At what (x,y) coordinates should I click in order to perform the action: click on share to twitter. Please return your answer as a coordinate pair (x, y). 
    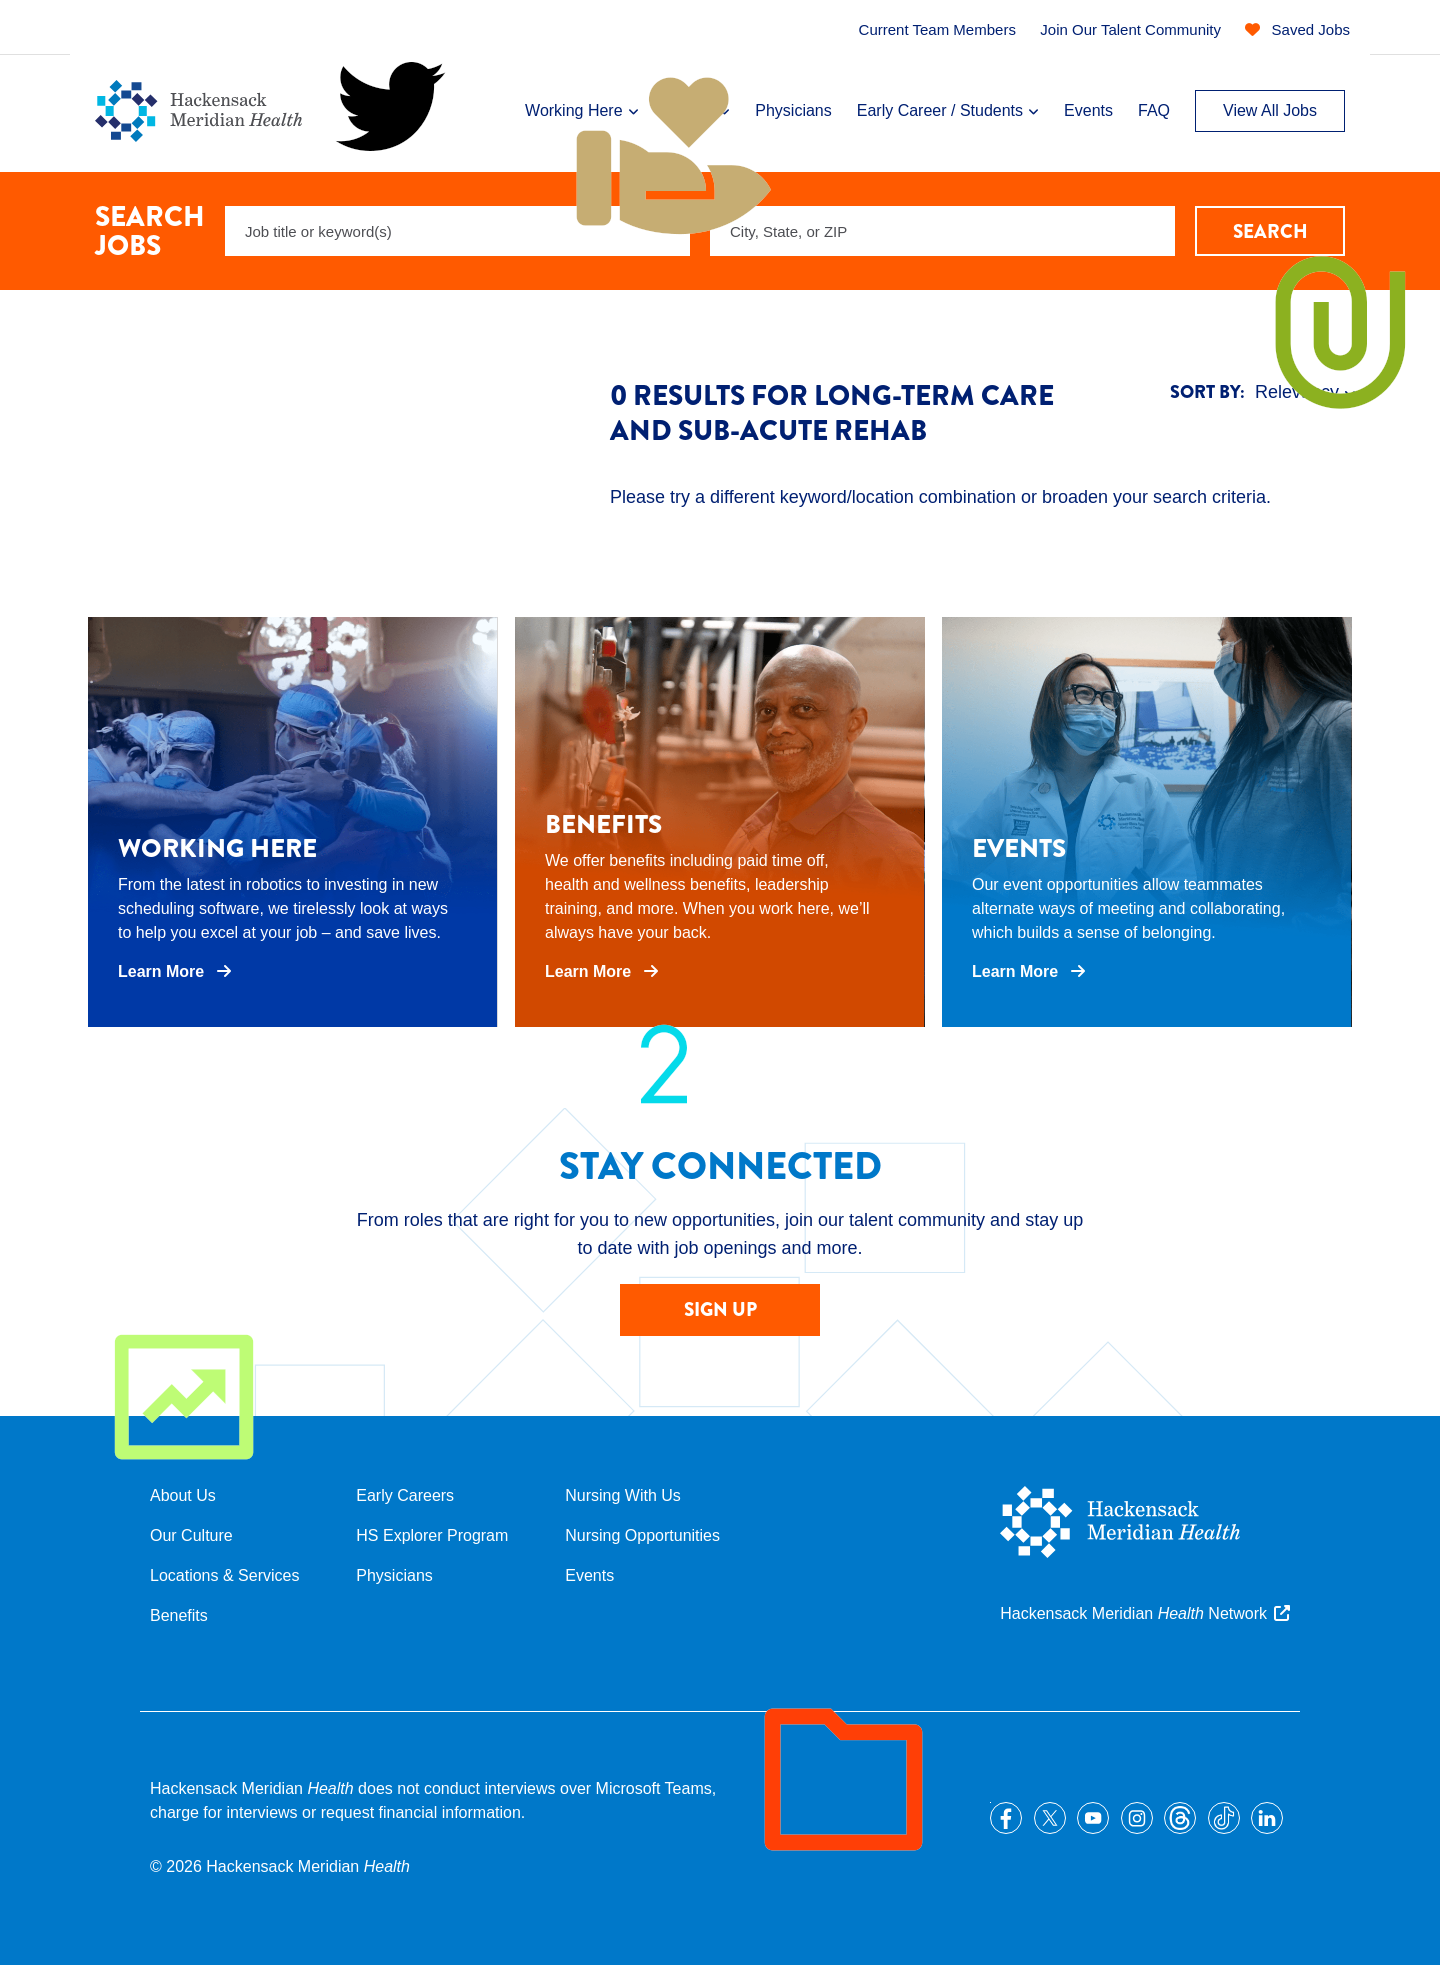
    Looking at the image, I should click on (390, 106).